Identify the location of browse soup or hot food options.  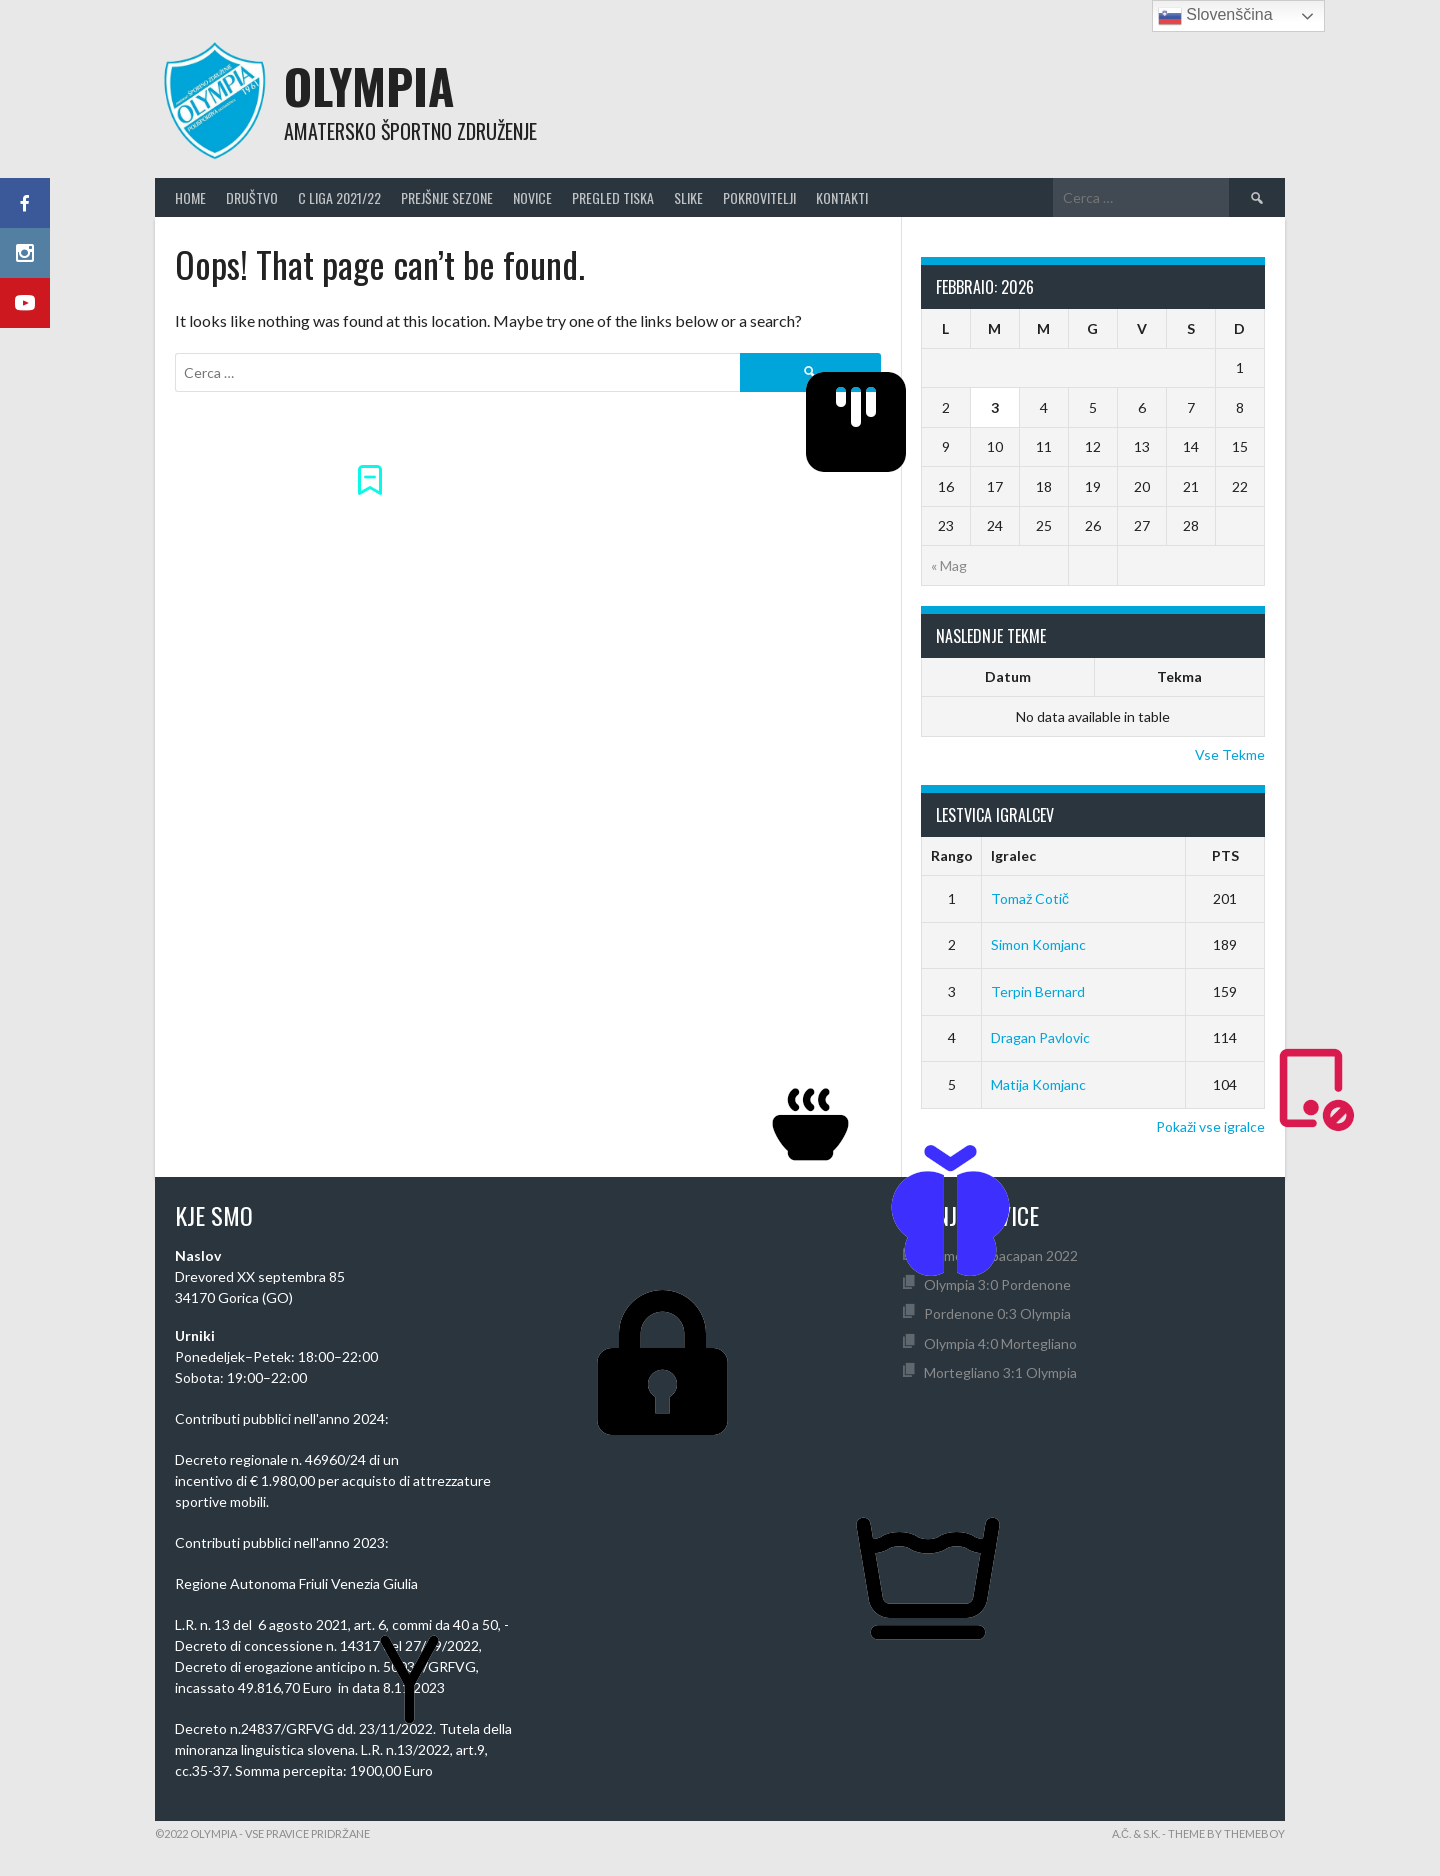
(810, 1122).